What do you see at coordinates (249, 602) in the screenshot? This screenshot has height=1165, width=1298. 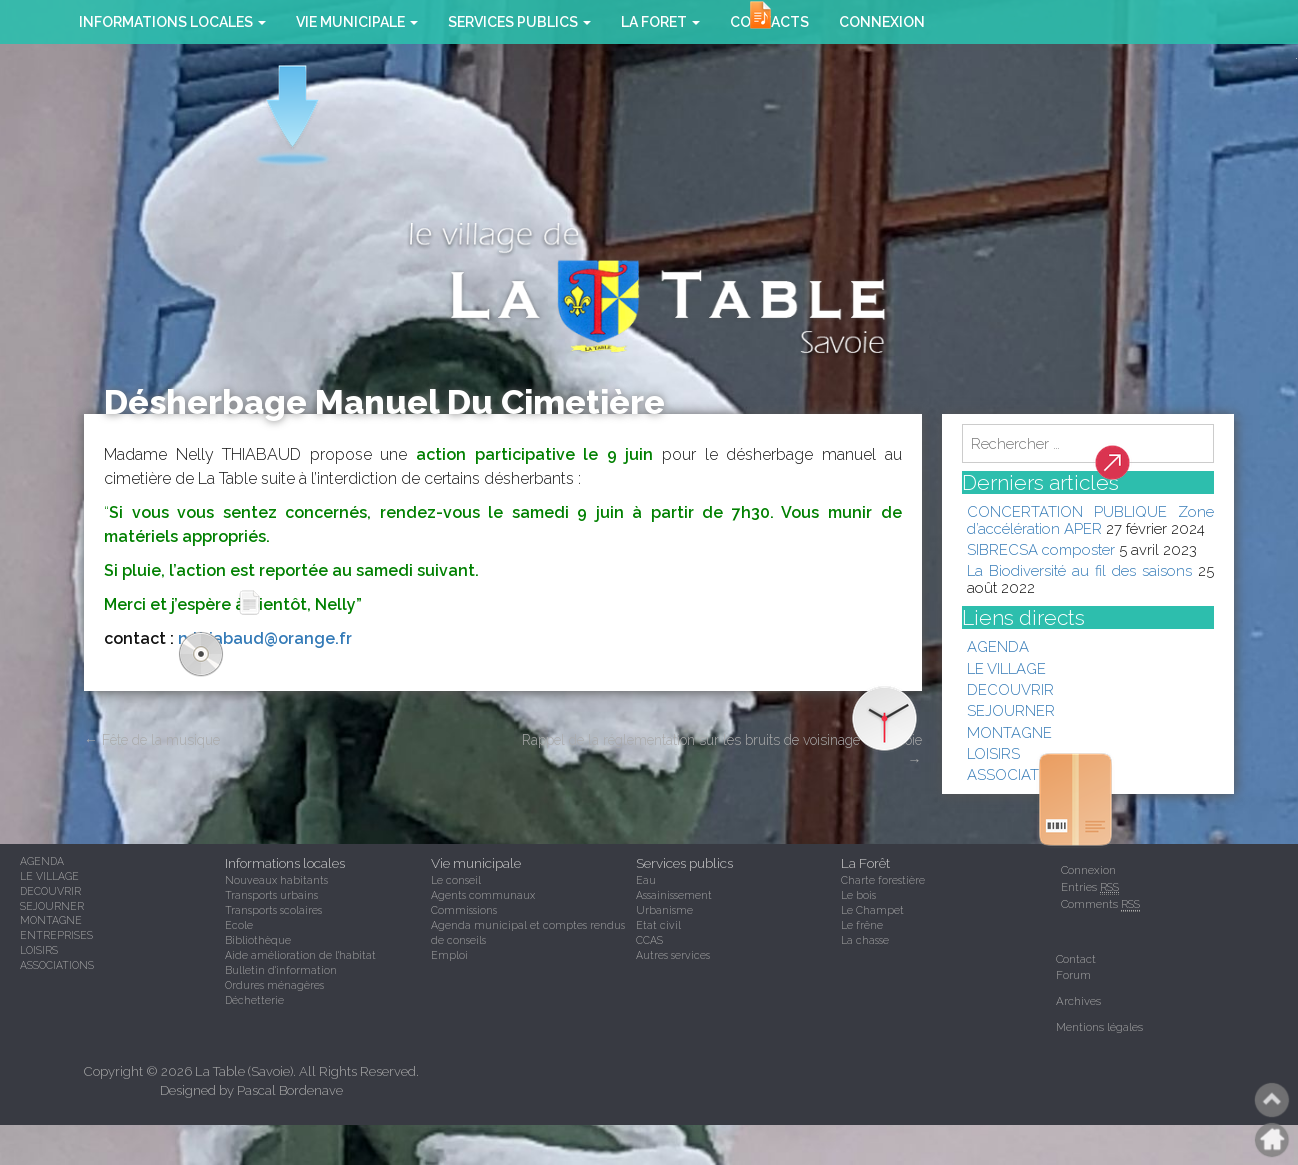 I see `open a text file` at bounding box center [249, 602].